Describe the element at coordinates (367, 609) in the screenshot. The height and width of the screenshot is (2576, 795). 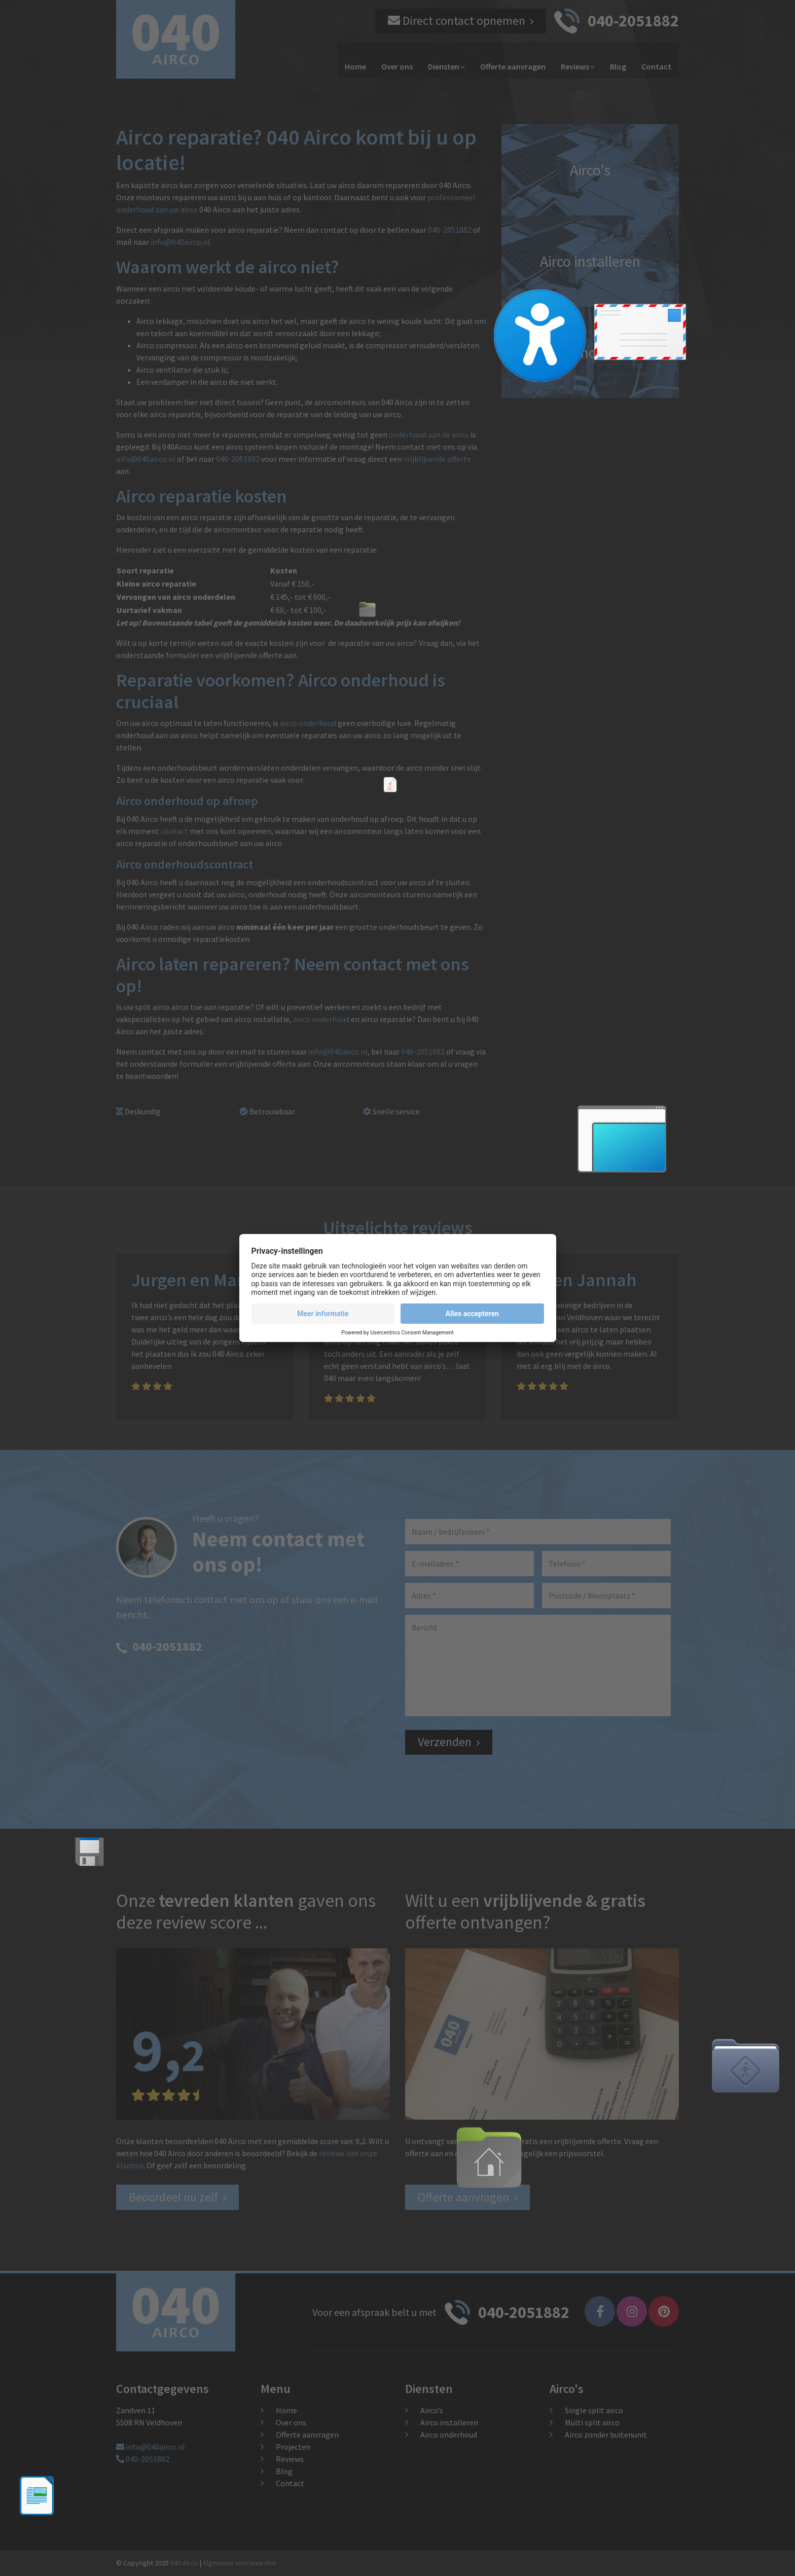
I see `indicates a folder is currently open or expanded` at that location.